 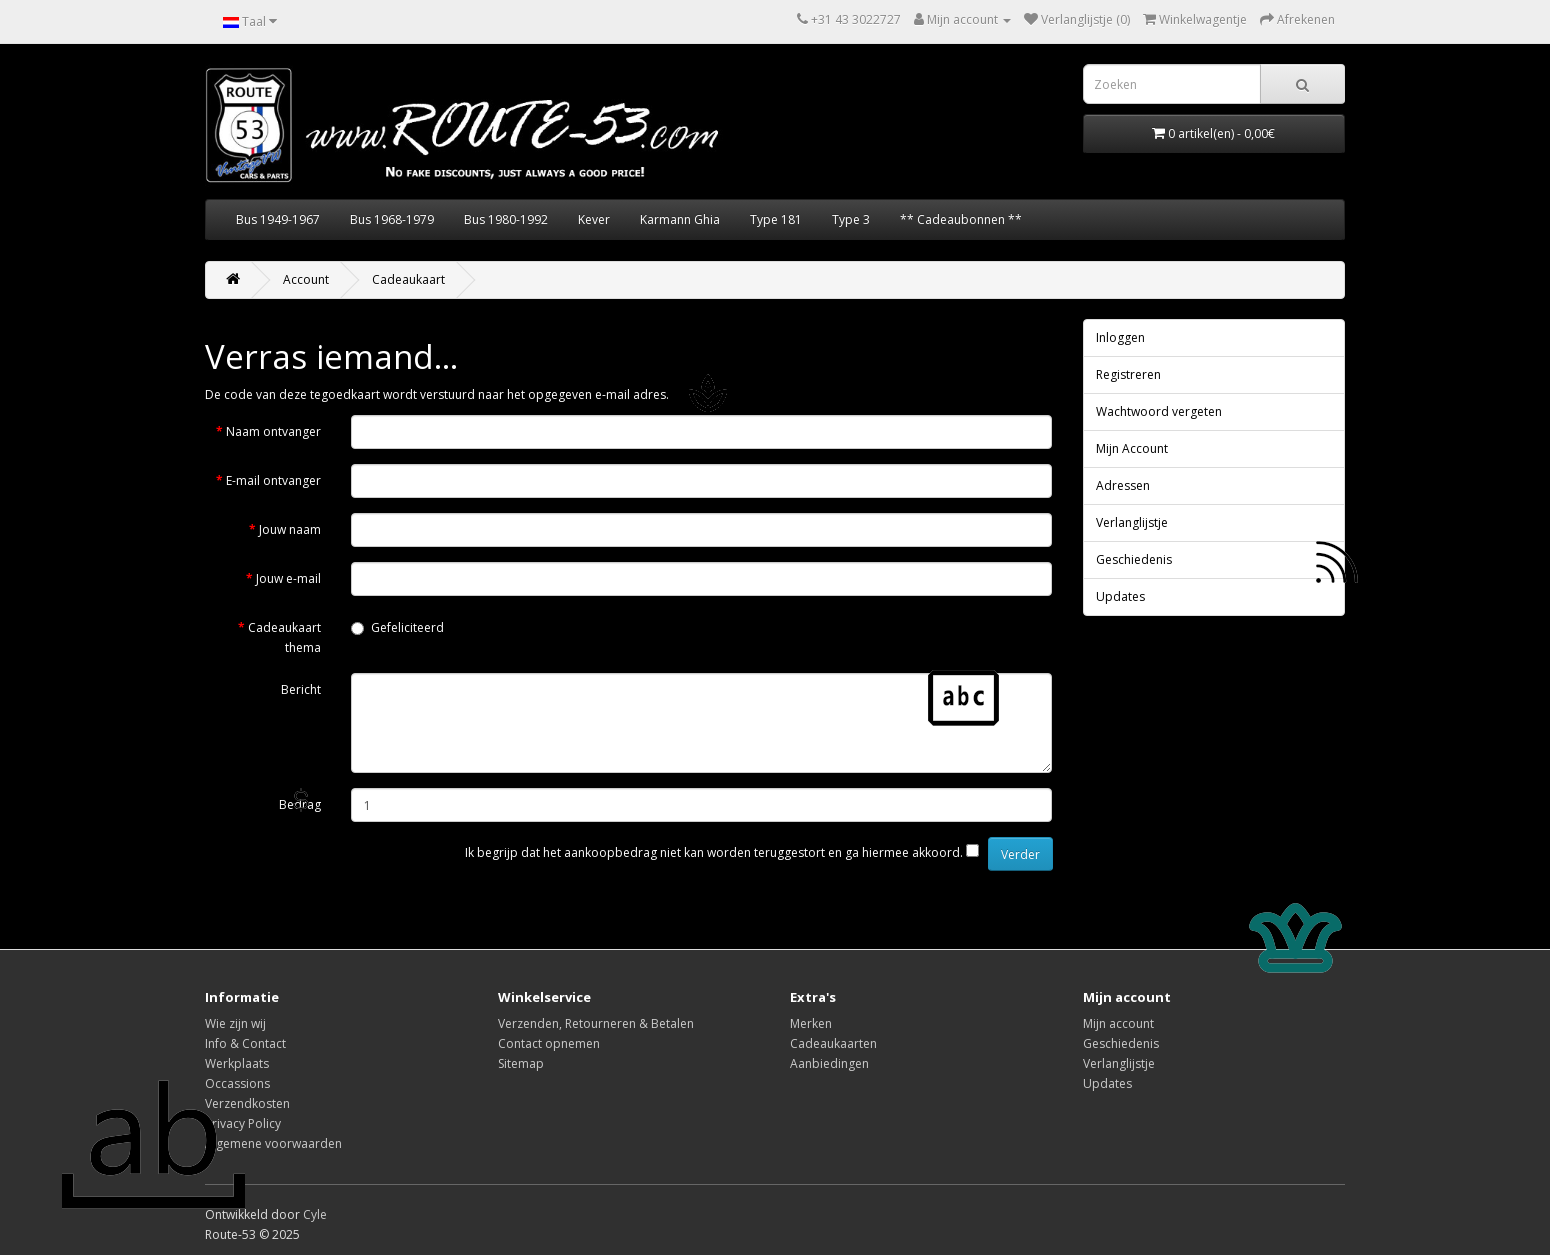 What do you see at coordinates (963, 700) in the screenshot?
I see `indicates a string variable or text data type` at bounding box center [963, 700].